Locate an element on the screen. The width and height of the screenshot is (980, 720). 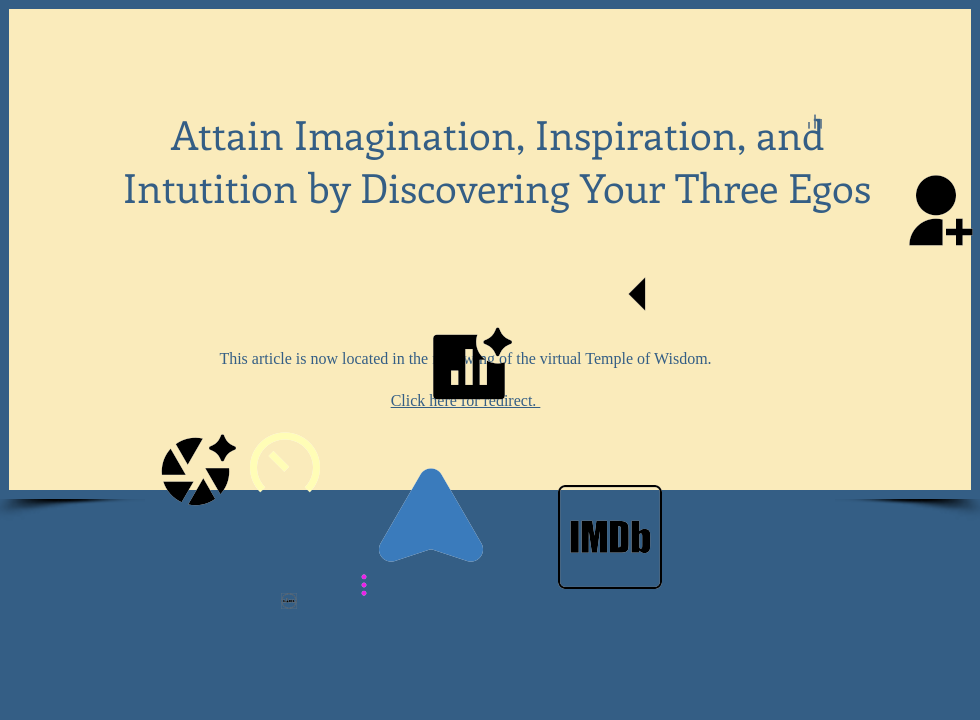
view analytics and statistics is located at coordinates (815, 122).